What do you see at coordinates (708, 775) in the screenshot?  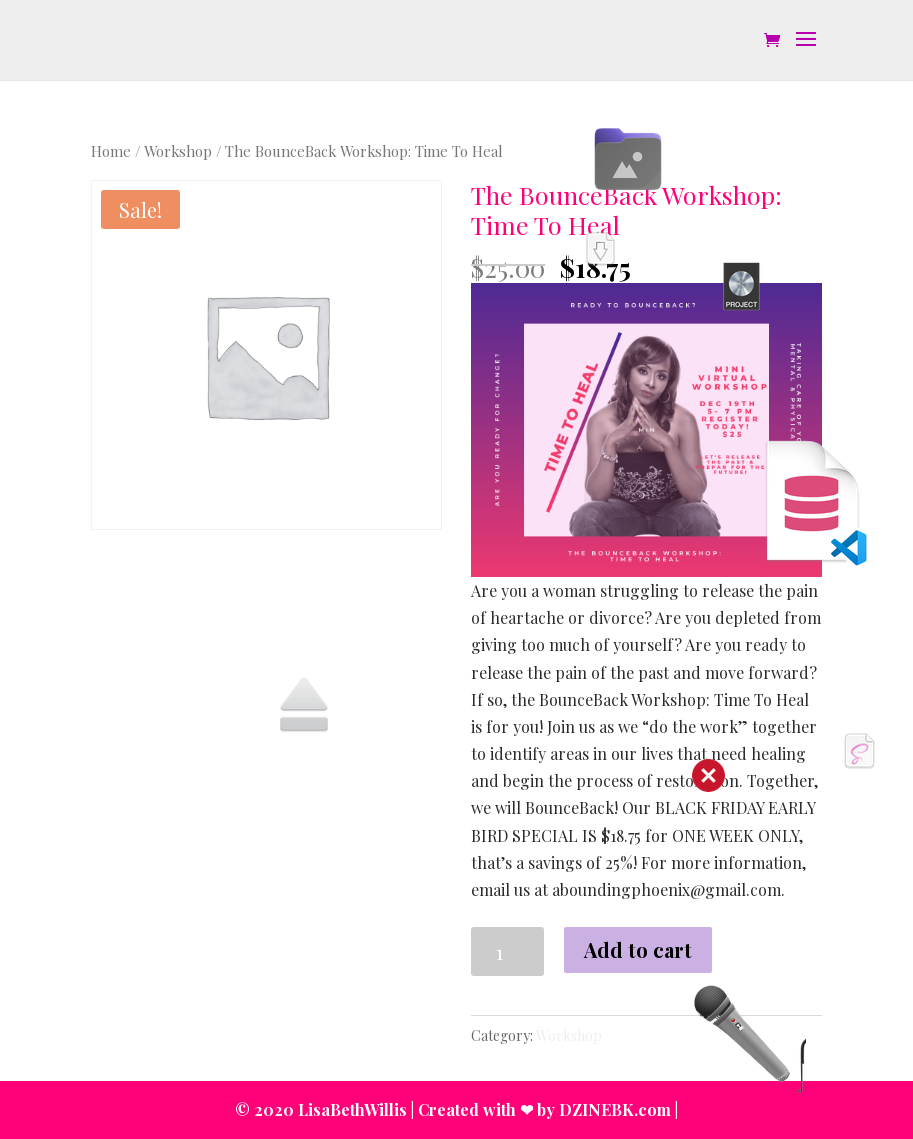 I see `stop or cancel the current process` at bounding box center [708, 775].